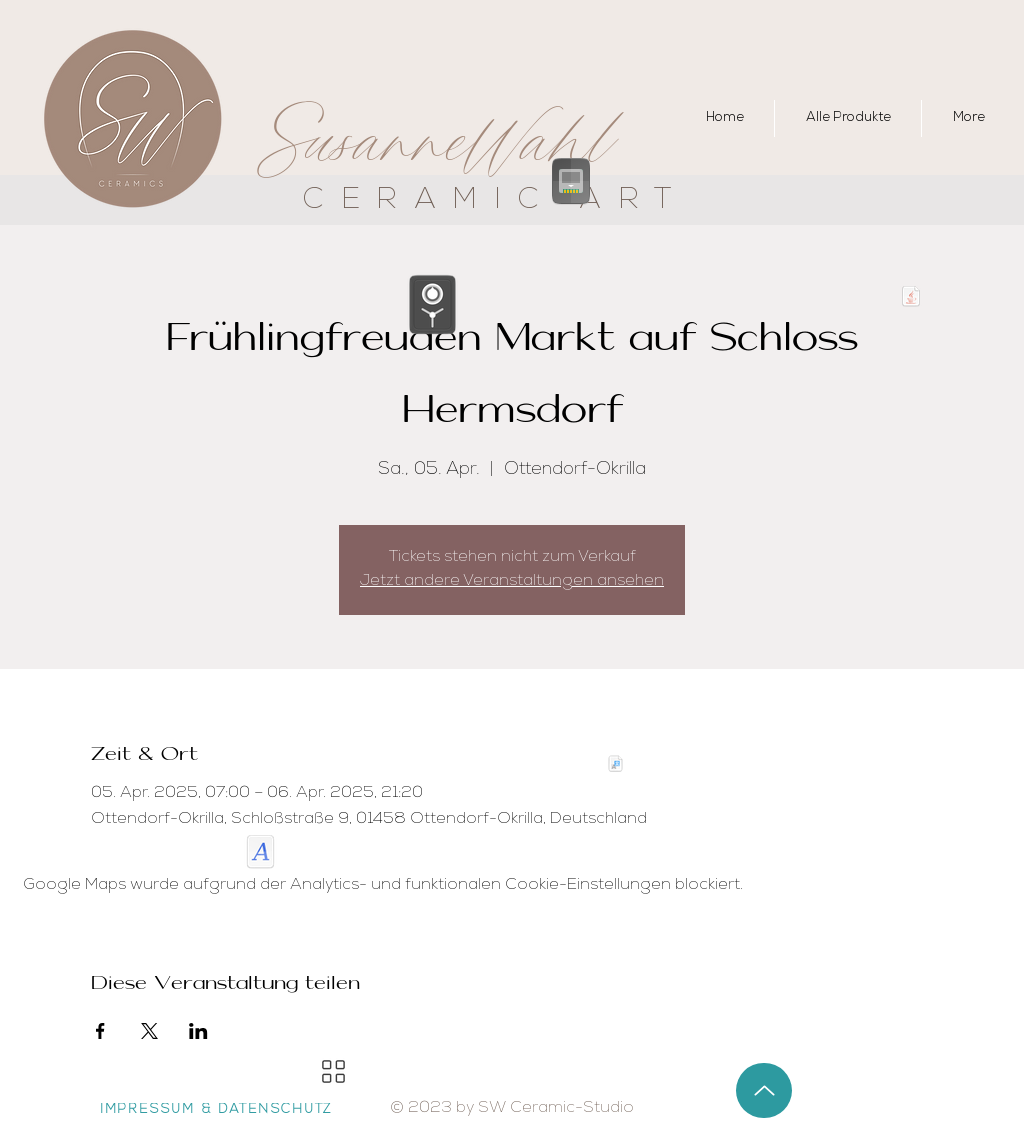 This screenshot has width=1024, height=1139. Describe the element at coordinates (615, 763) in the screenshot. I see `a gettext translation file for software localization` at that location.